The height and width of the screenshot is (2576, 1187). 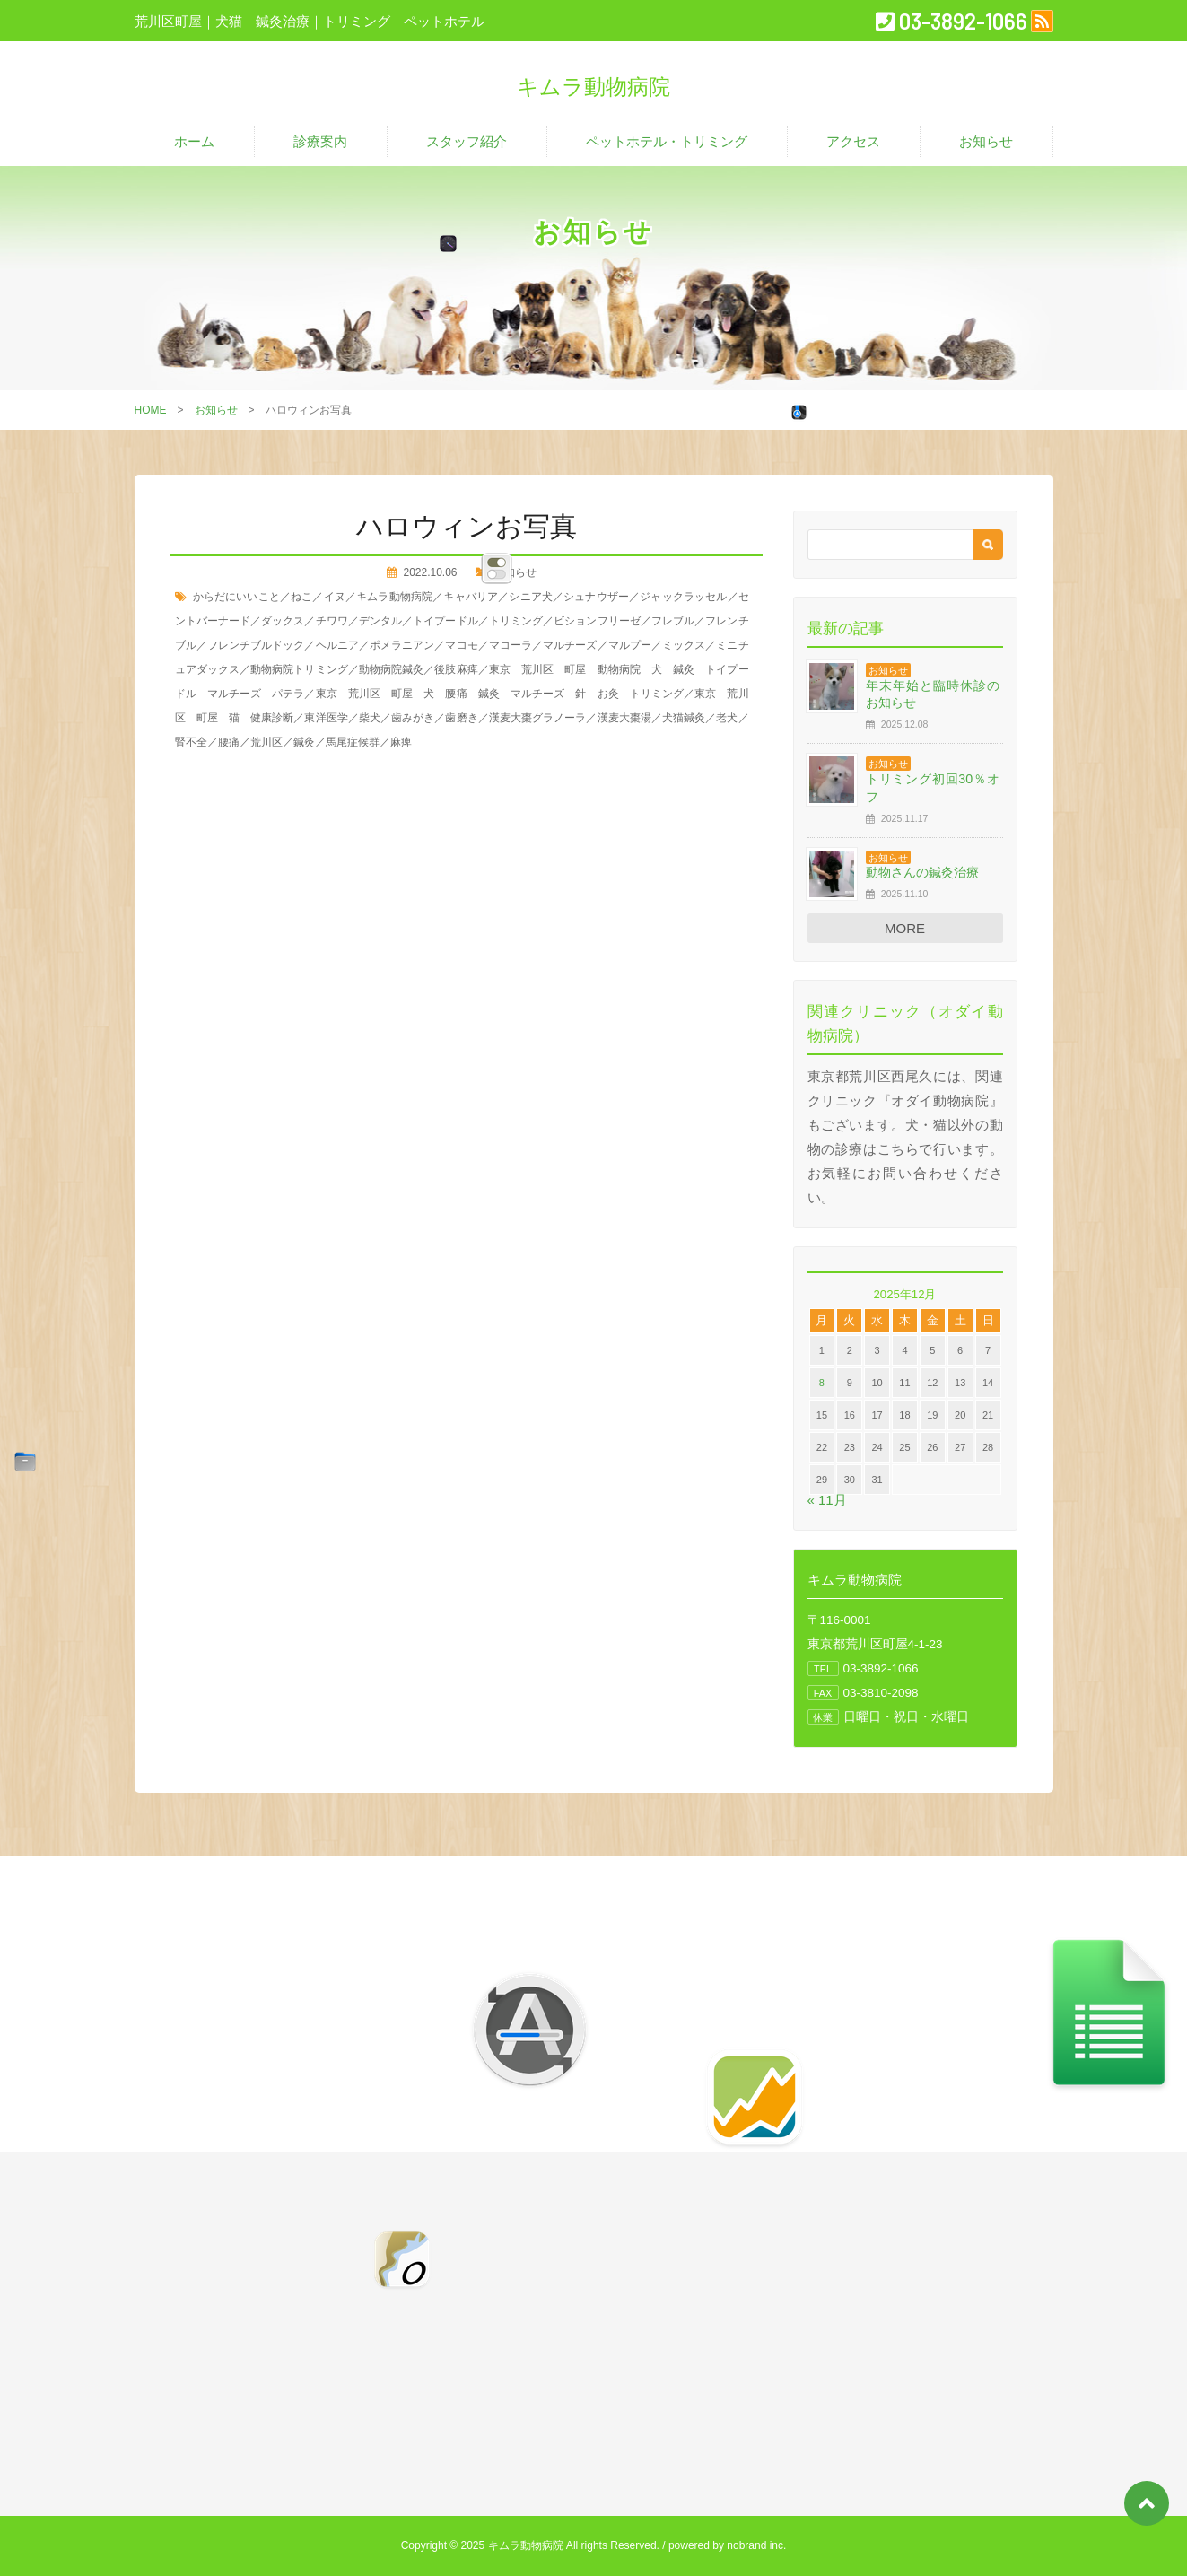 What do you see at coordinates (402, 2259) in the screenshot?
I see `open opencpn marine navigation app` at bounding box center [402, 2259].